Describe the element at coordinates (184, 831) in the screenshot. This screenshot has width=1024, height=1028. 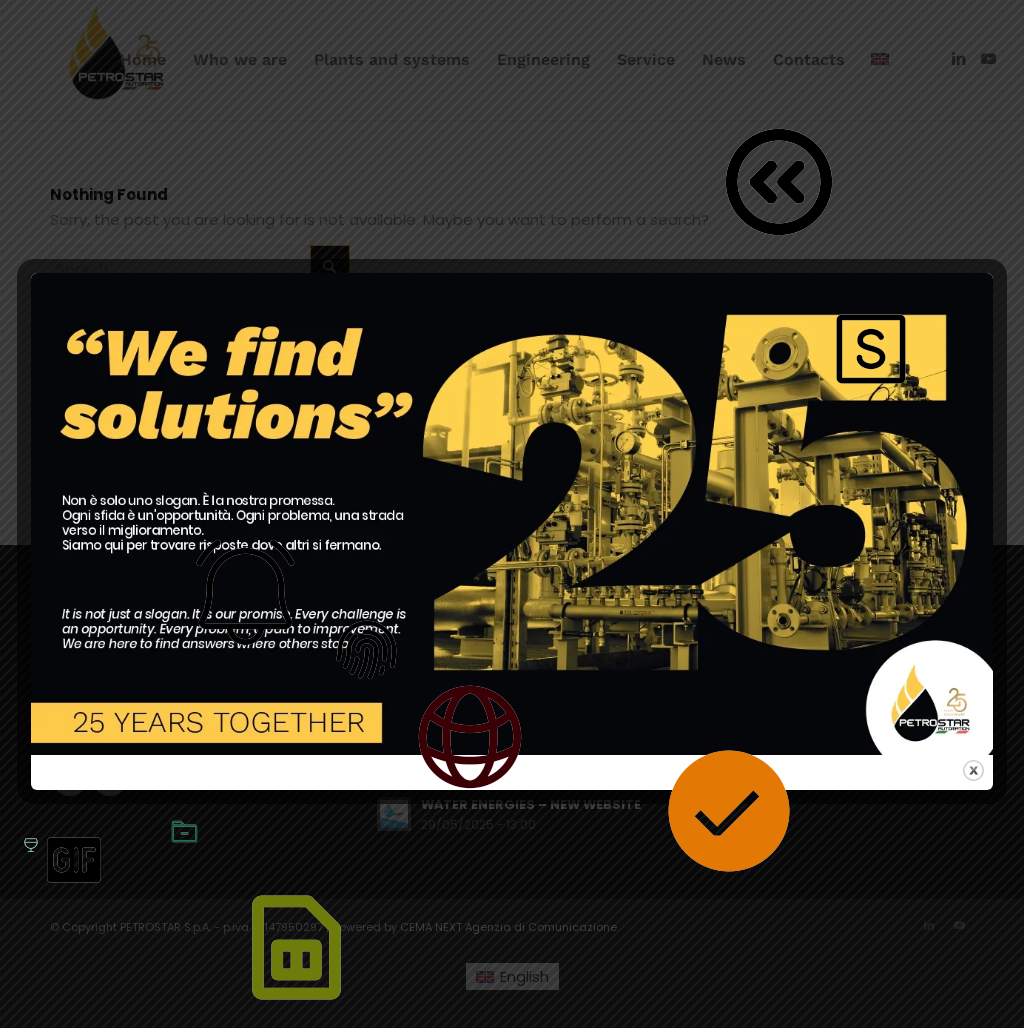
I see `remove a file or item from this folder` at that location.